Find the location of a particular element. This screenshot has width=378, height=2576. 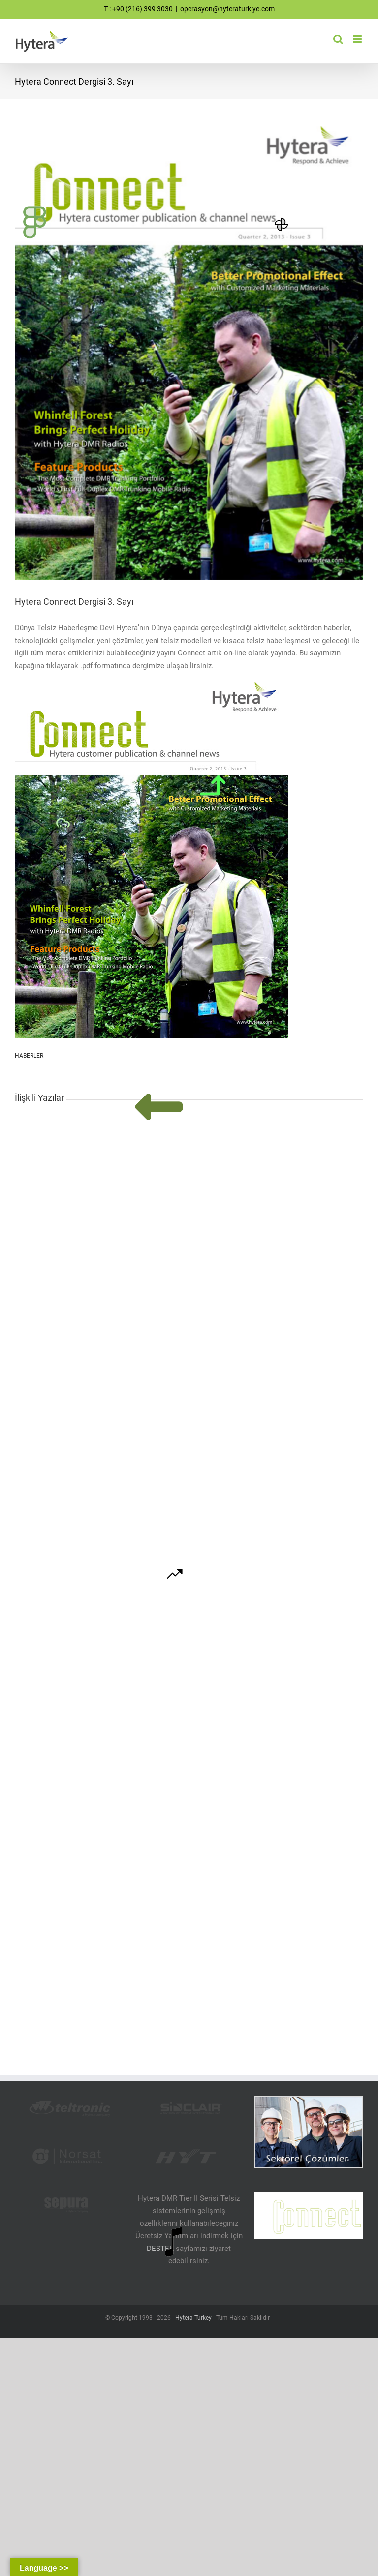

play or access music is located at coordinates (173, 2242).